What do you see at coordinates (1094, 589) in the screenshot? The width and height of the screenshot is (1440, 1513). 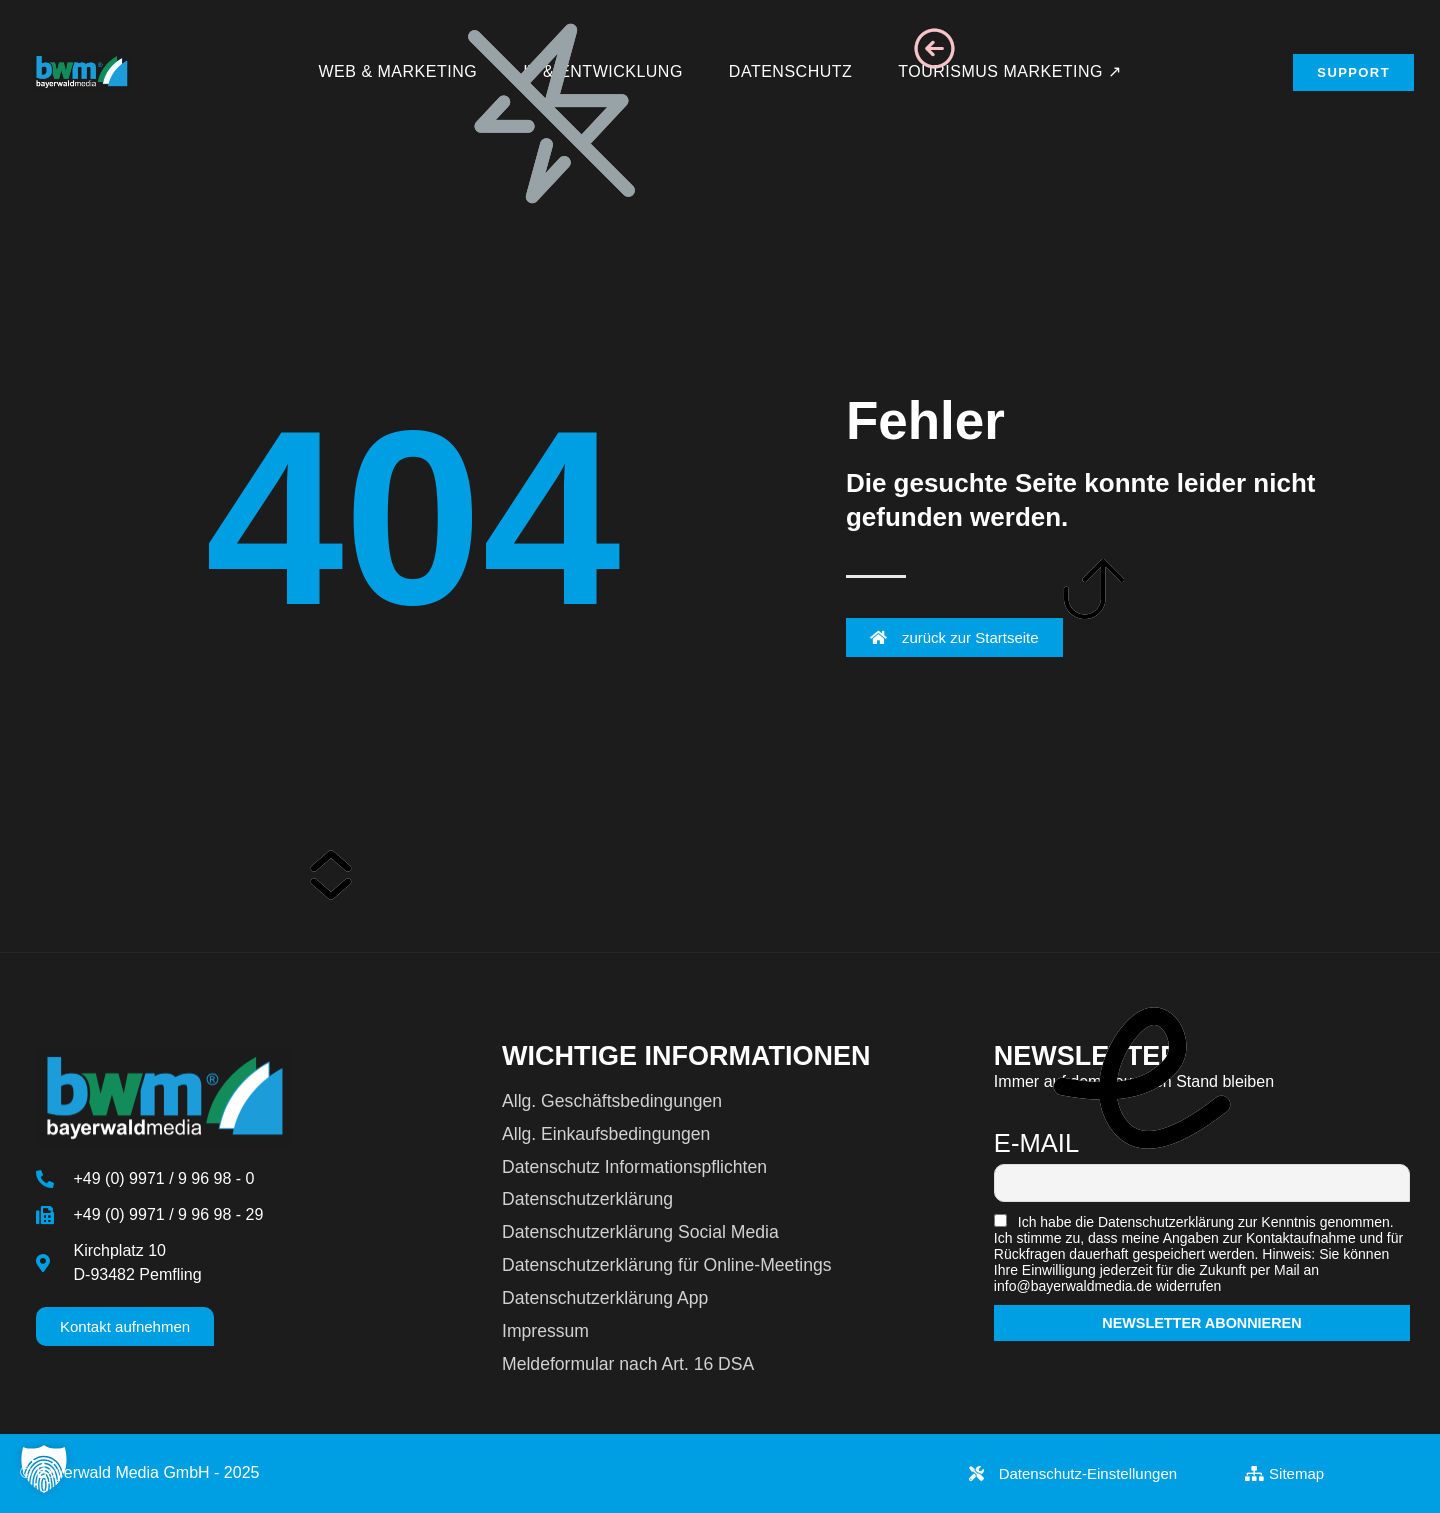 I see `go back to top of page` at bounding box center [1094, 589].